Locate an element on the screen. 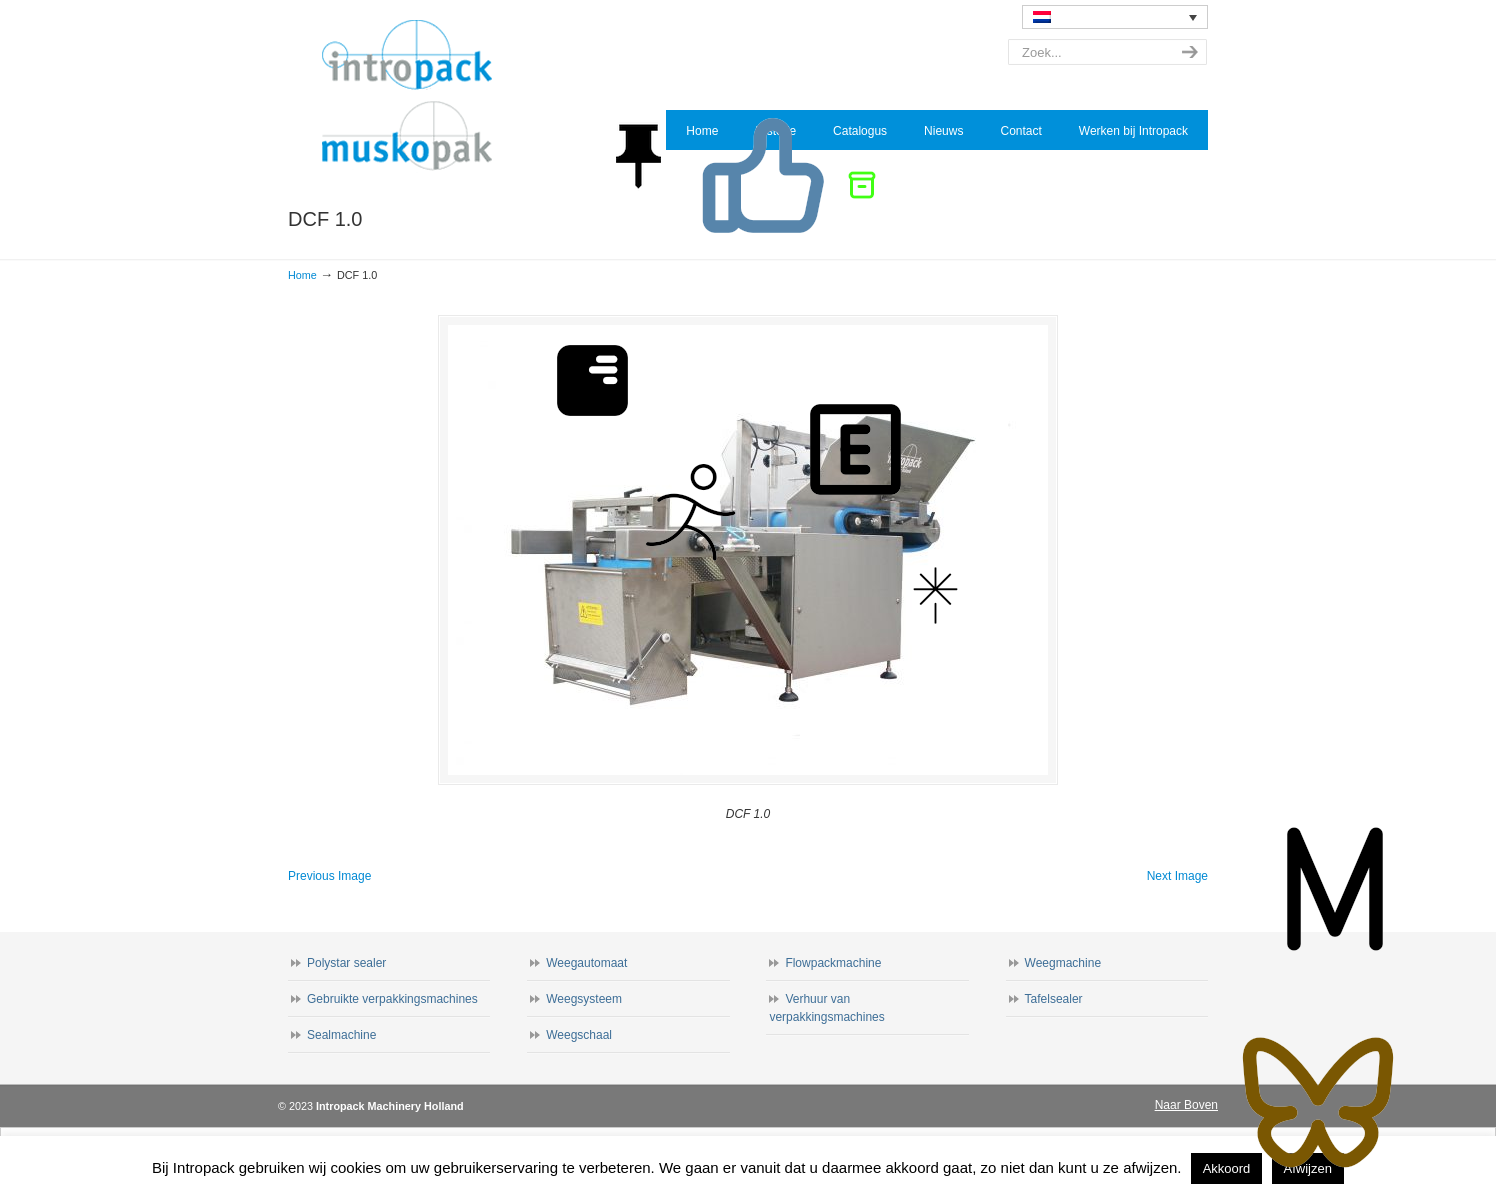 The width and height of the screenshot is (1496, 1196). indicates a label or category starting with "M" is located at coordinates (1335, 889).